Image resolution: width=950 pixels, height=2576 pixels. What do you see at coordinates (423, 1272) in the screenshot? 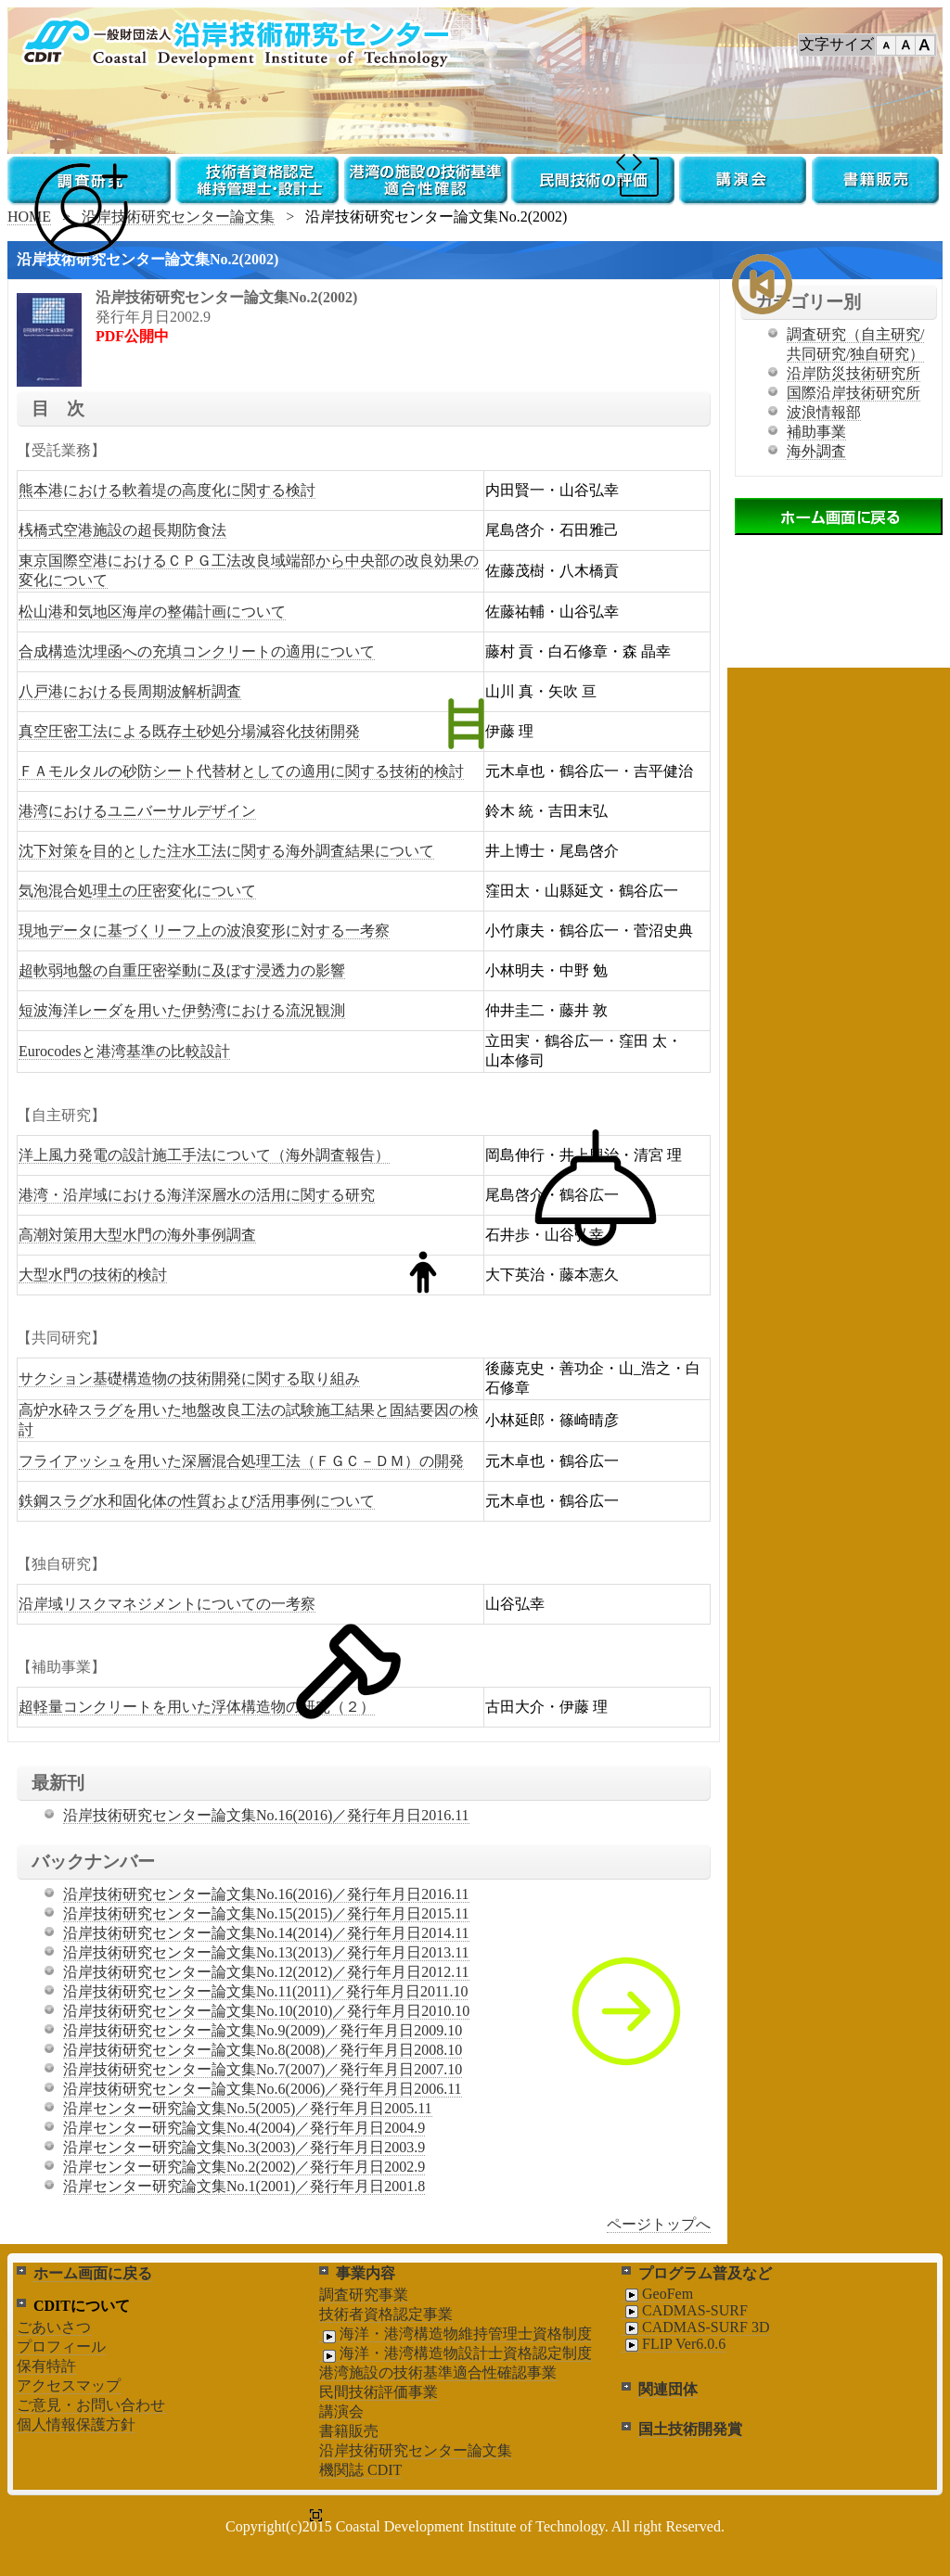
I see `view your profile` at bounding box center [423, 1272].